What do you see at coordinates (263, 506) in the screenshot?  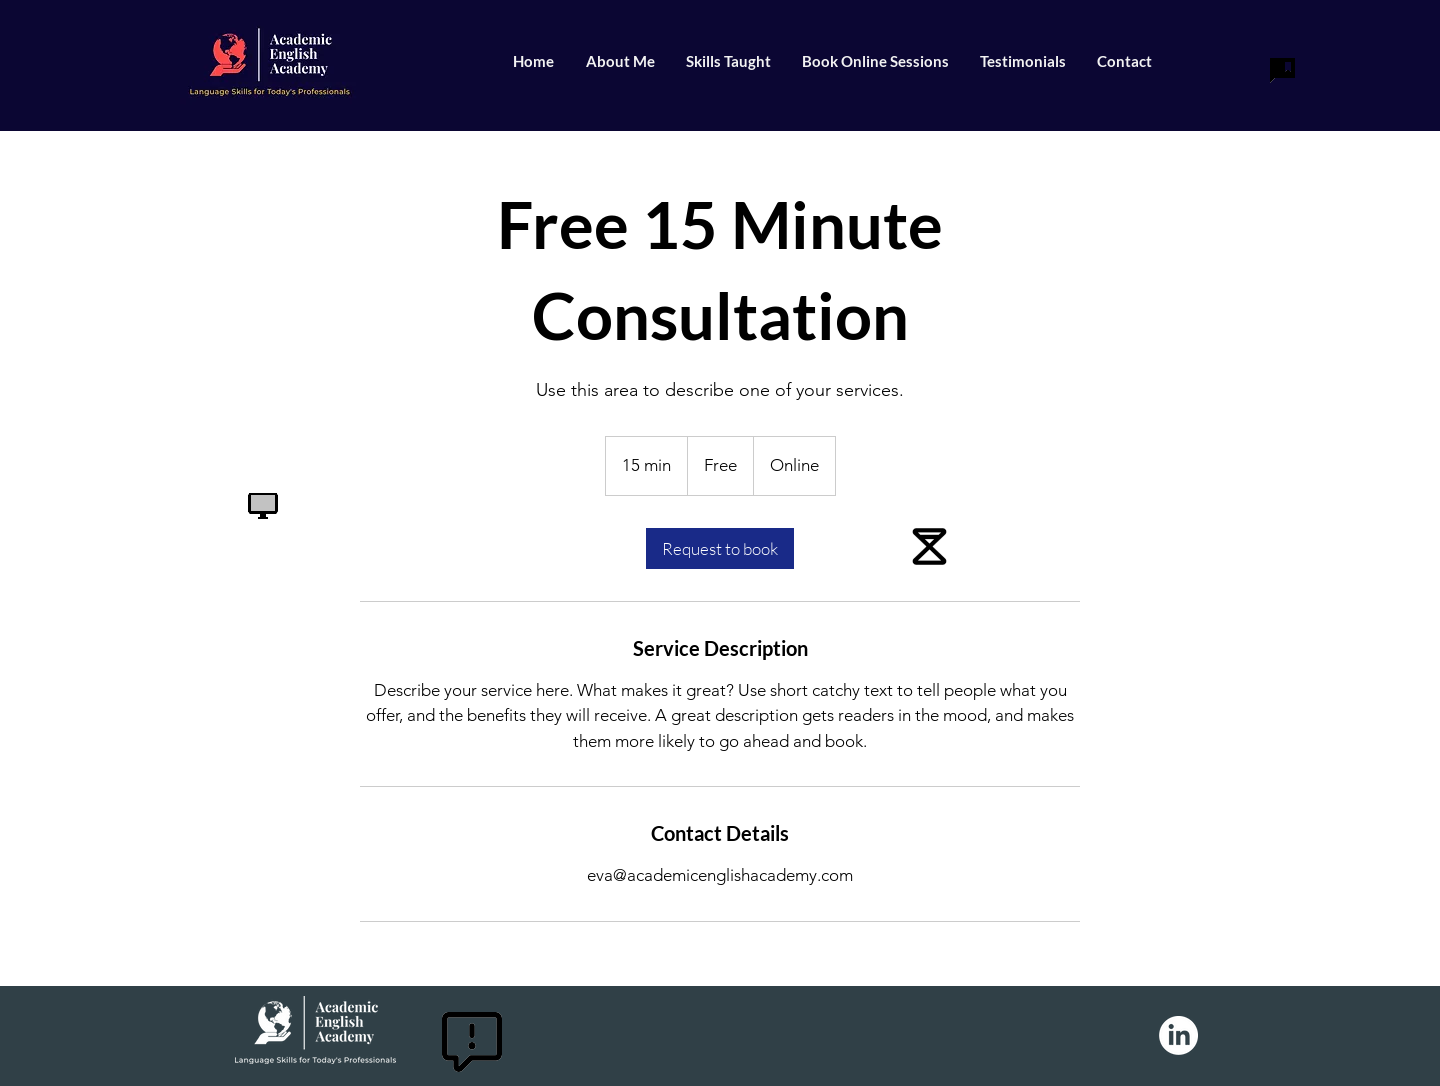 I see `switch to desktop view` at bounding box center [263, 506].